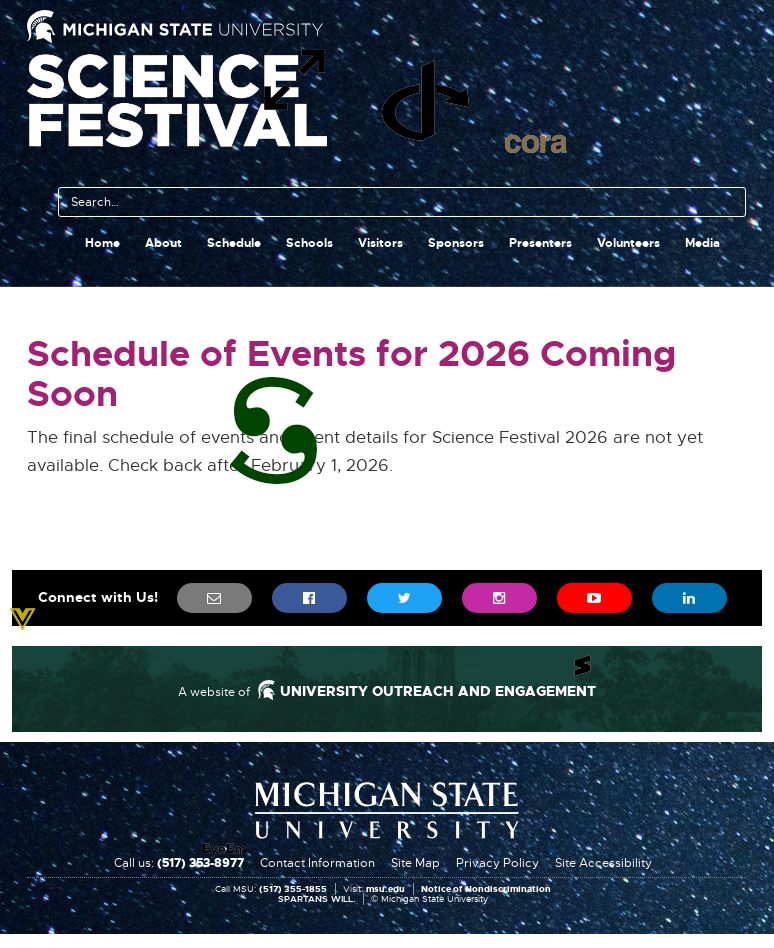 The width and height of the screenshot is (774, 948). I want to click on expand content to full screen, so click(294, 79).